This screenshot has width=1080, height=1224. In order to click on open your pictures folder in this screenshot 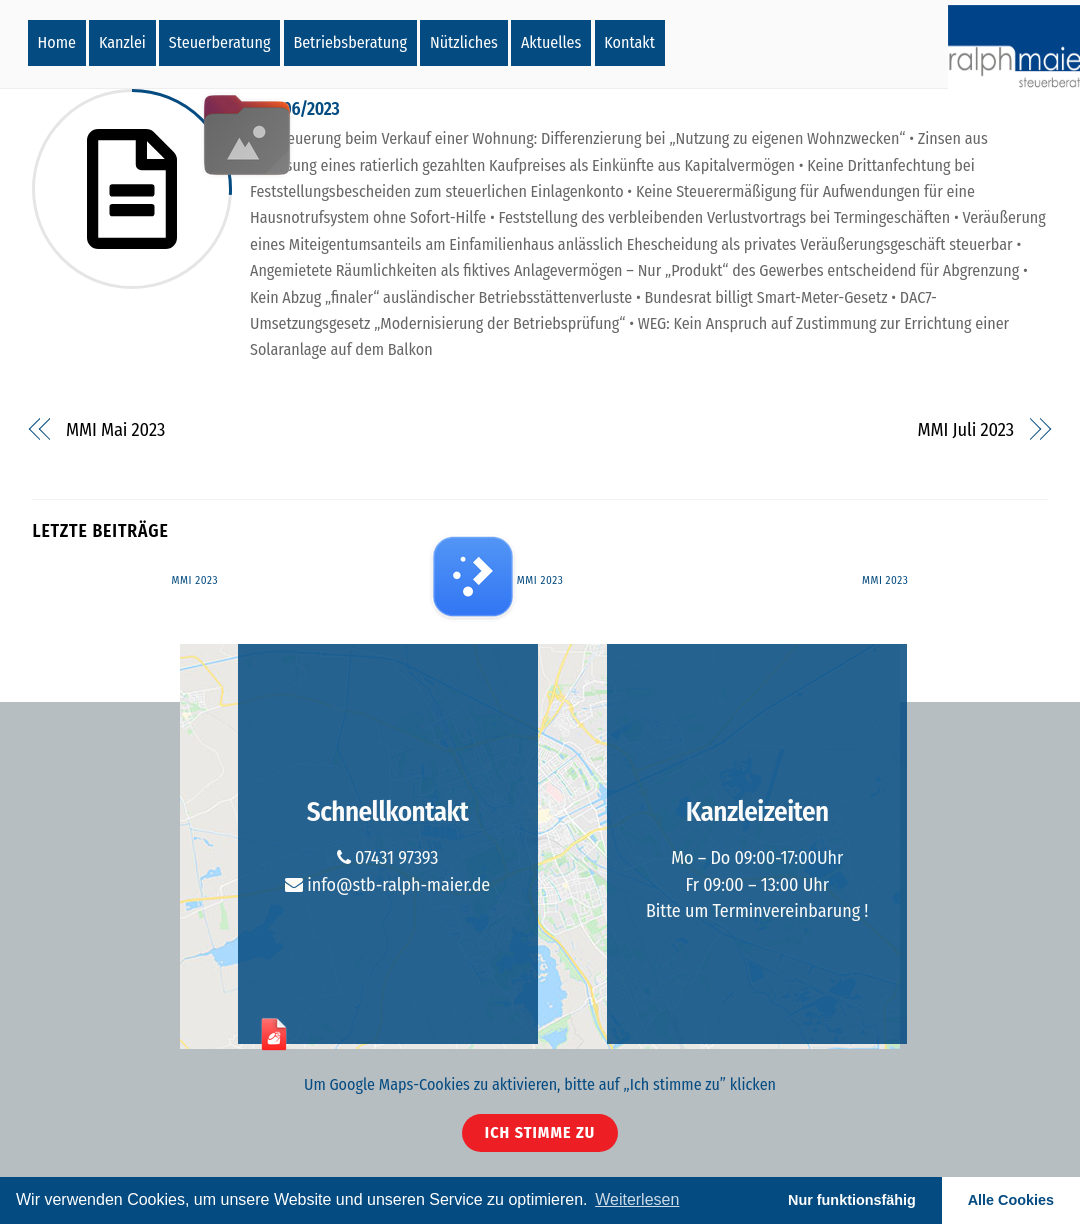, I will do `click(247, 135)`.